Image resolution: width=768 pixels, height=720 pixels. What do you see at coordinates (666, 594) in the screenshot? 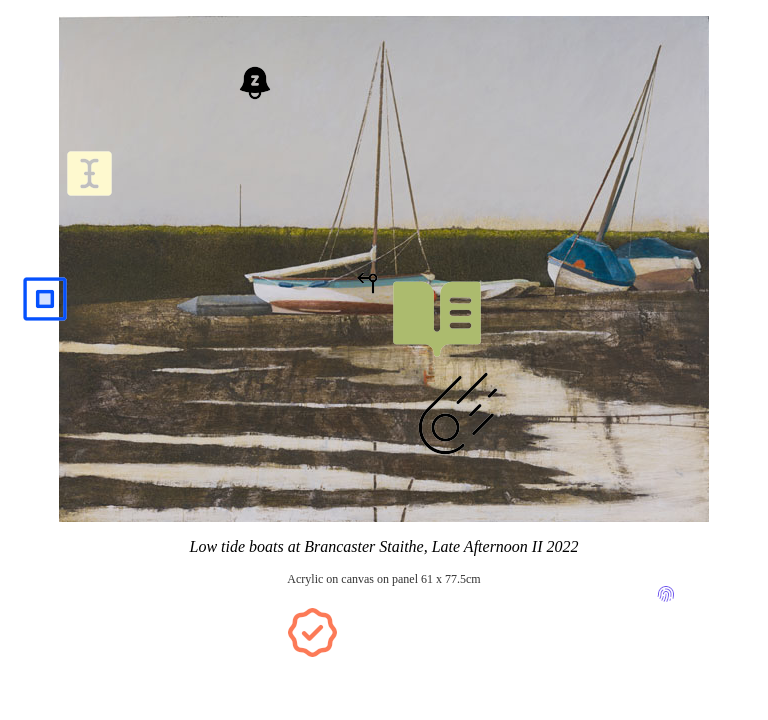
I see `authenticate with biometric fingerprint` at bounding box center [666, 594].